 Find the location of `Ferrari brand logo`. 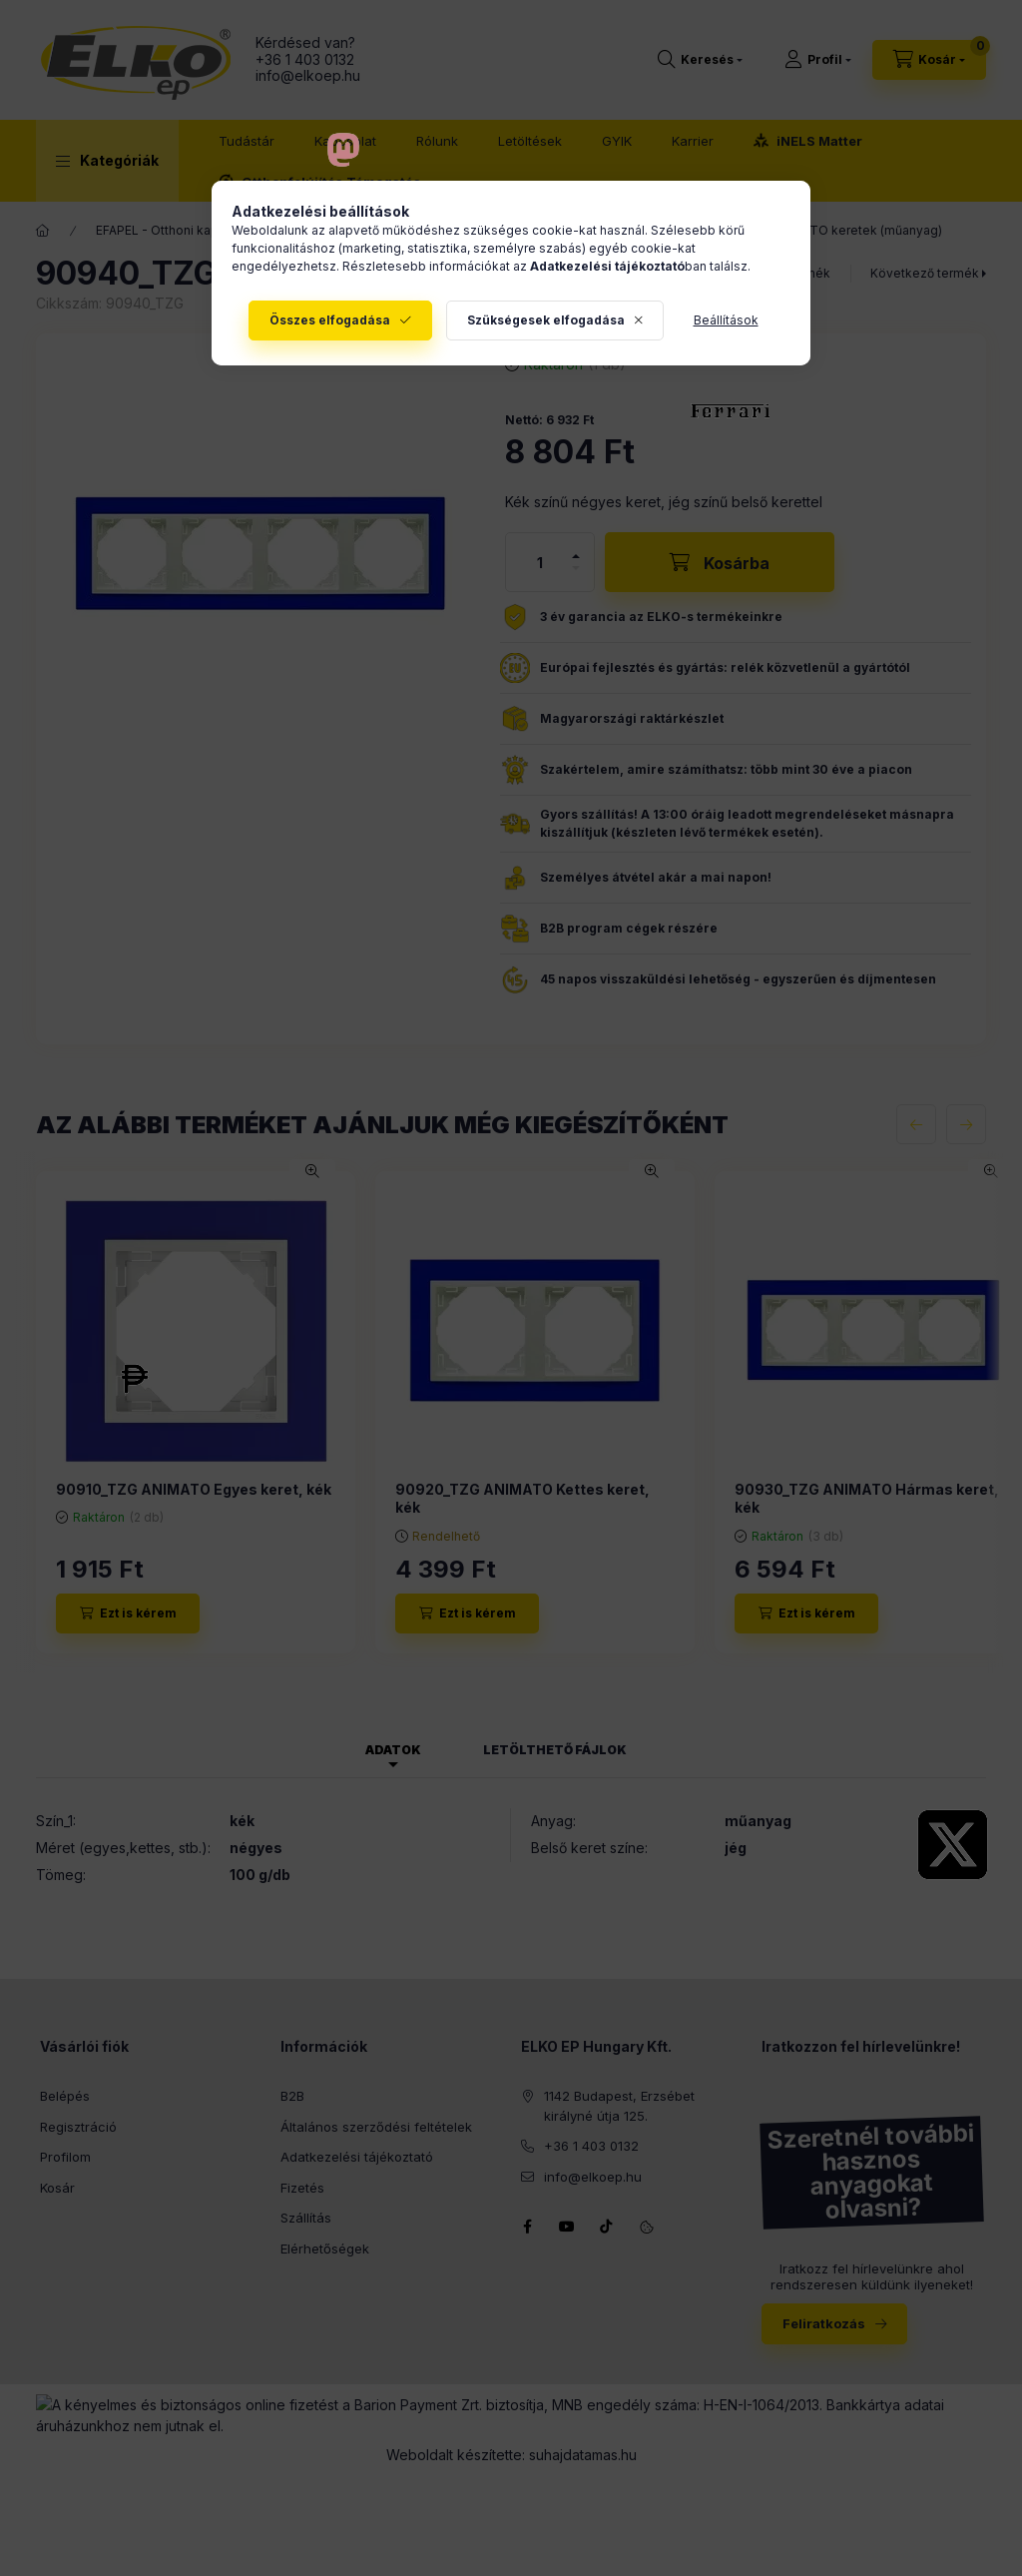

Ferrari brand logo is located at coordinates (730, 410).